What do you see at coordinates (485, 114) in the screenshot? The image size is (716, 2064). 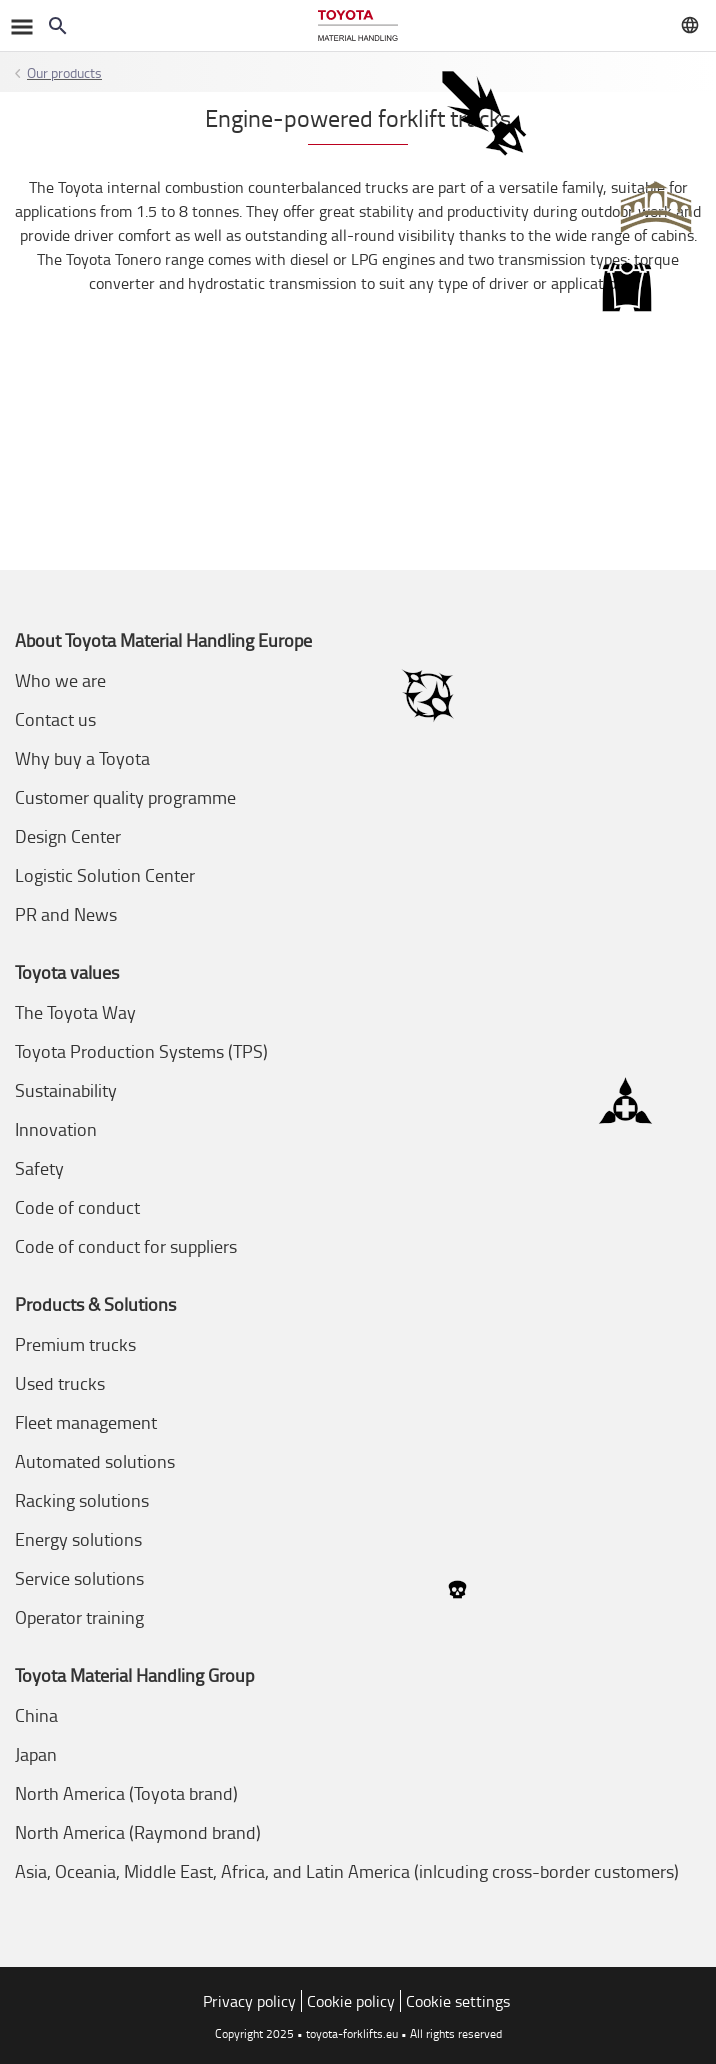 I see `activate afterburner or boost ability` at bounding box center [485, 114].